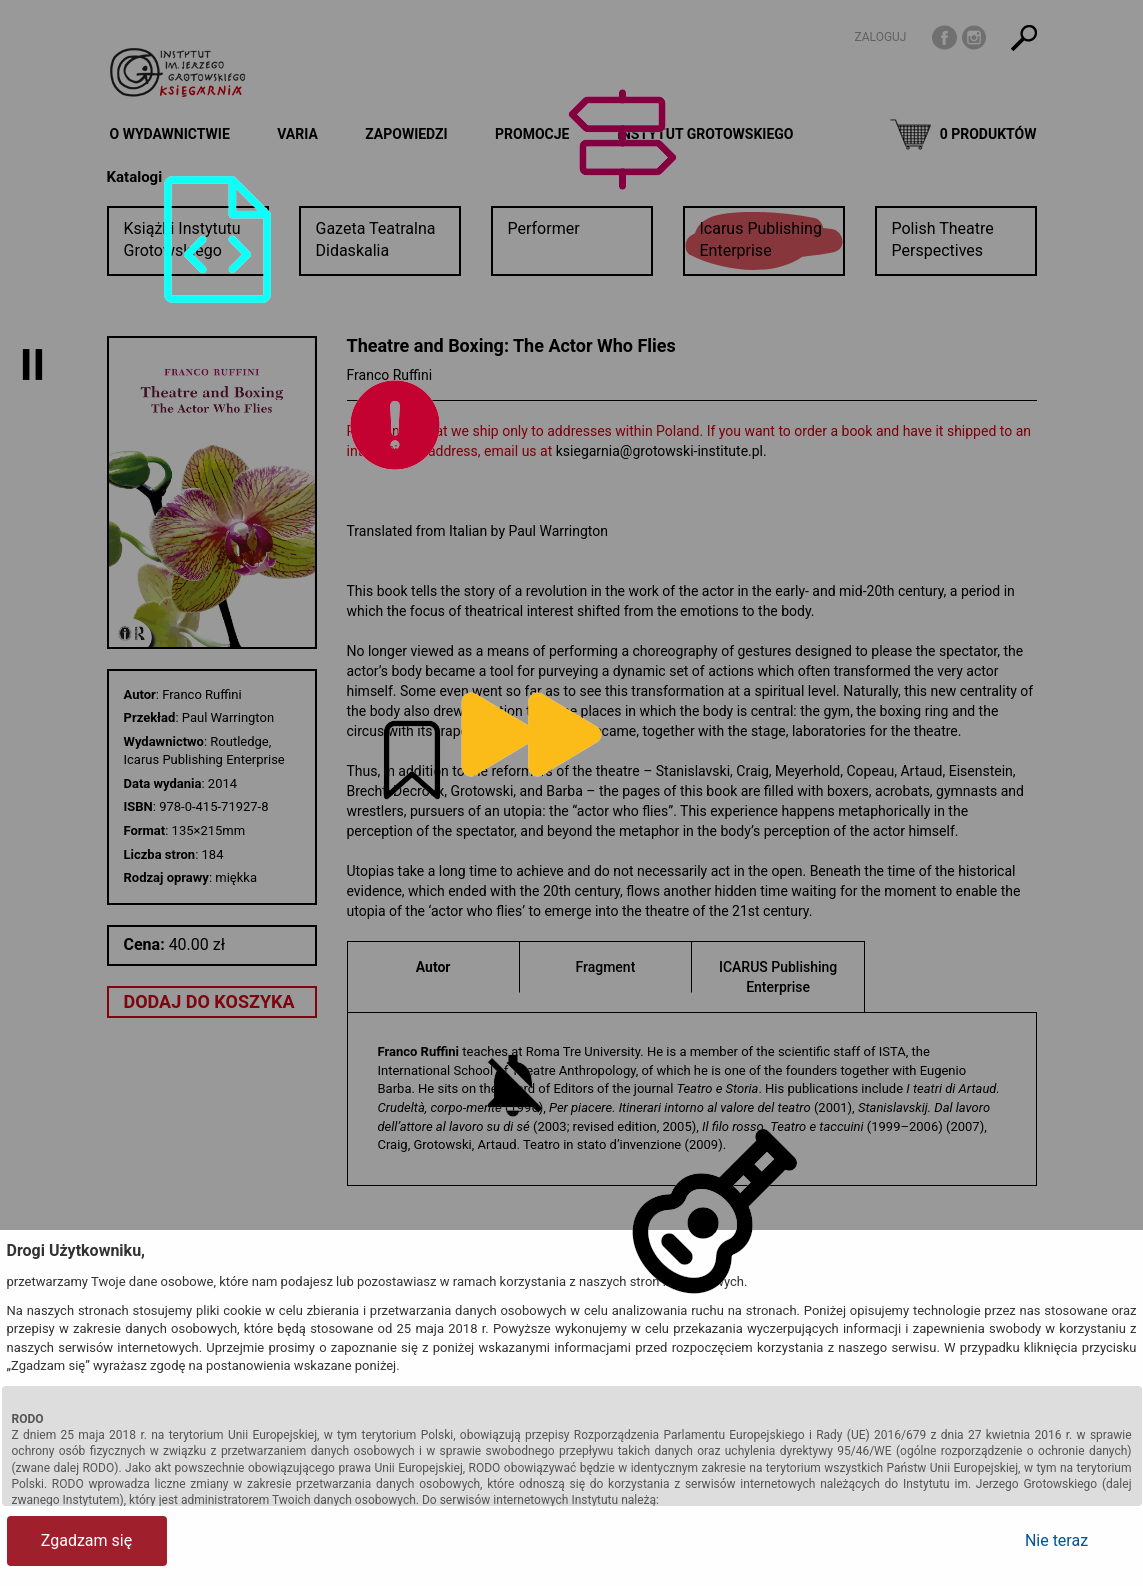  I want to click on save this item for later, so click(412, 760).